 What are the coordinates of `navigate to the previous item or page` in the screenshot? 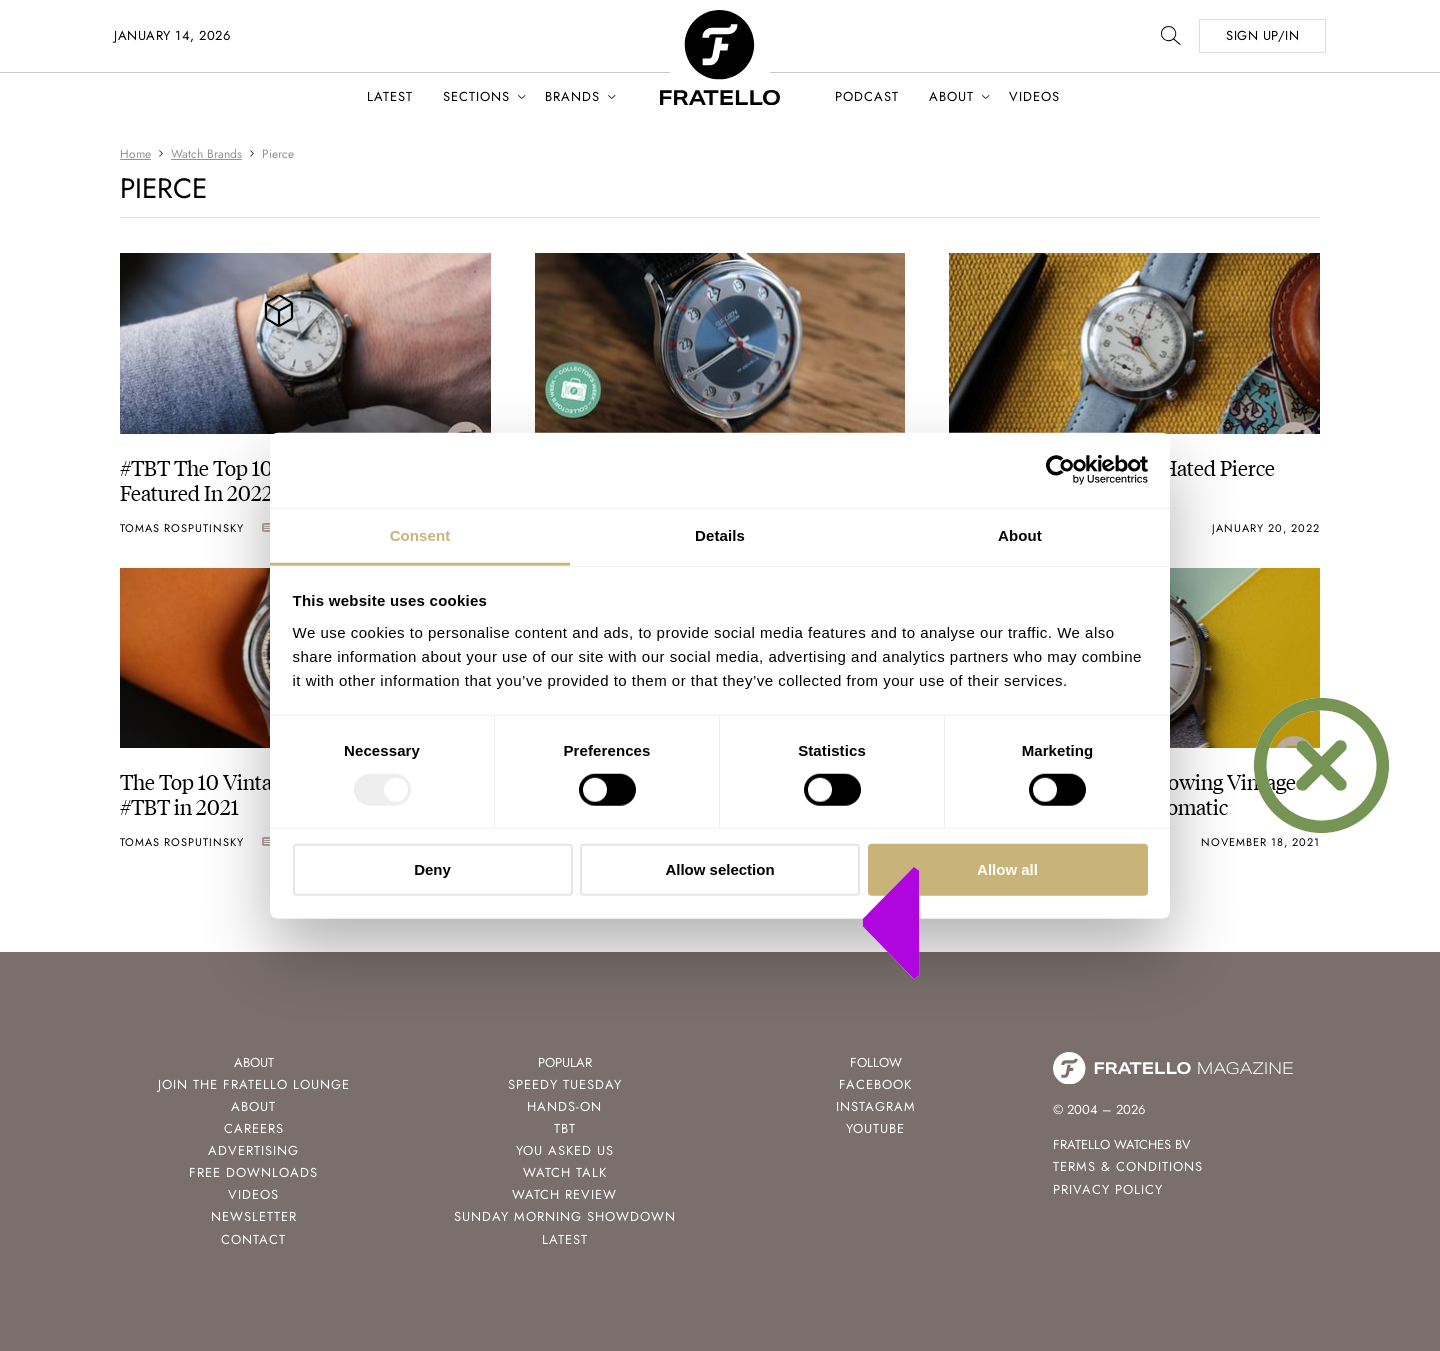 It's located at (891, 923).